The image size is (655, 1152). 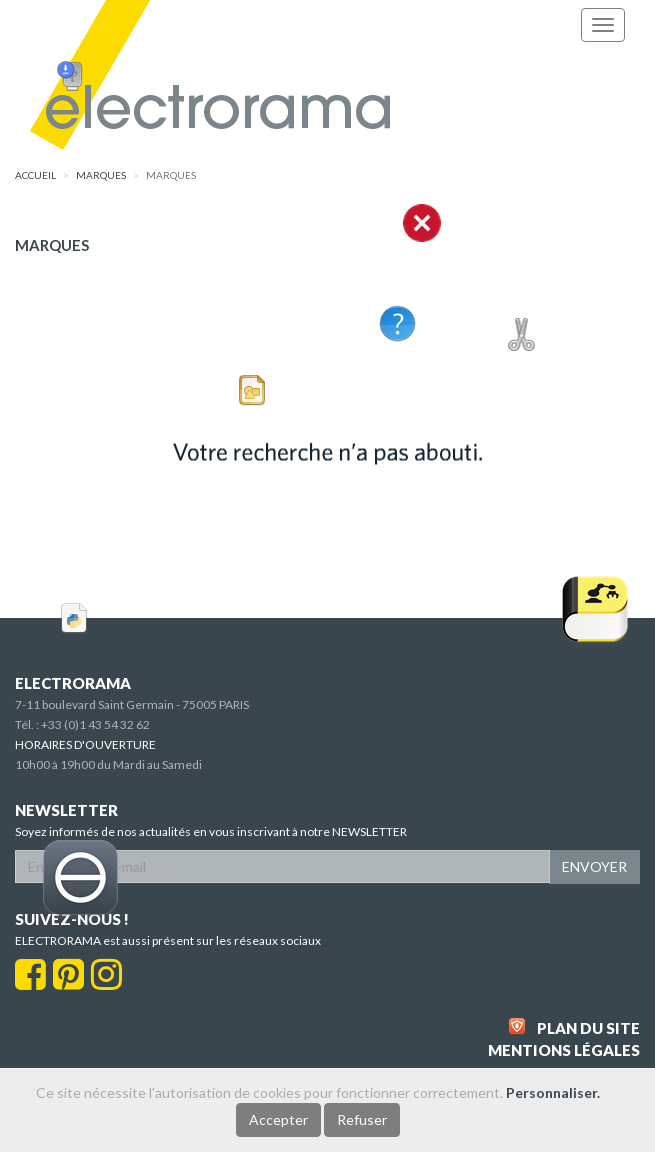 What do you see at coordinates (80, 877) in the screenshot?
I see `suspend or pause an application` at bounding box center [80, 877].